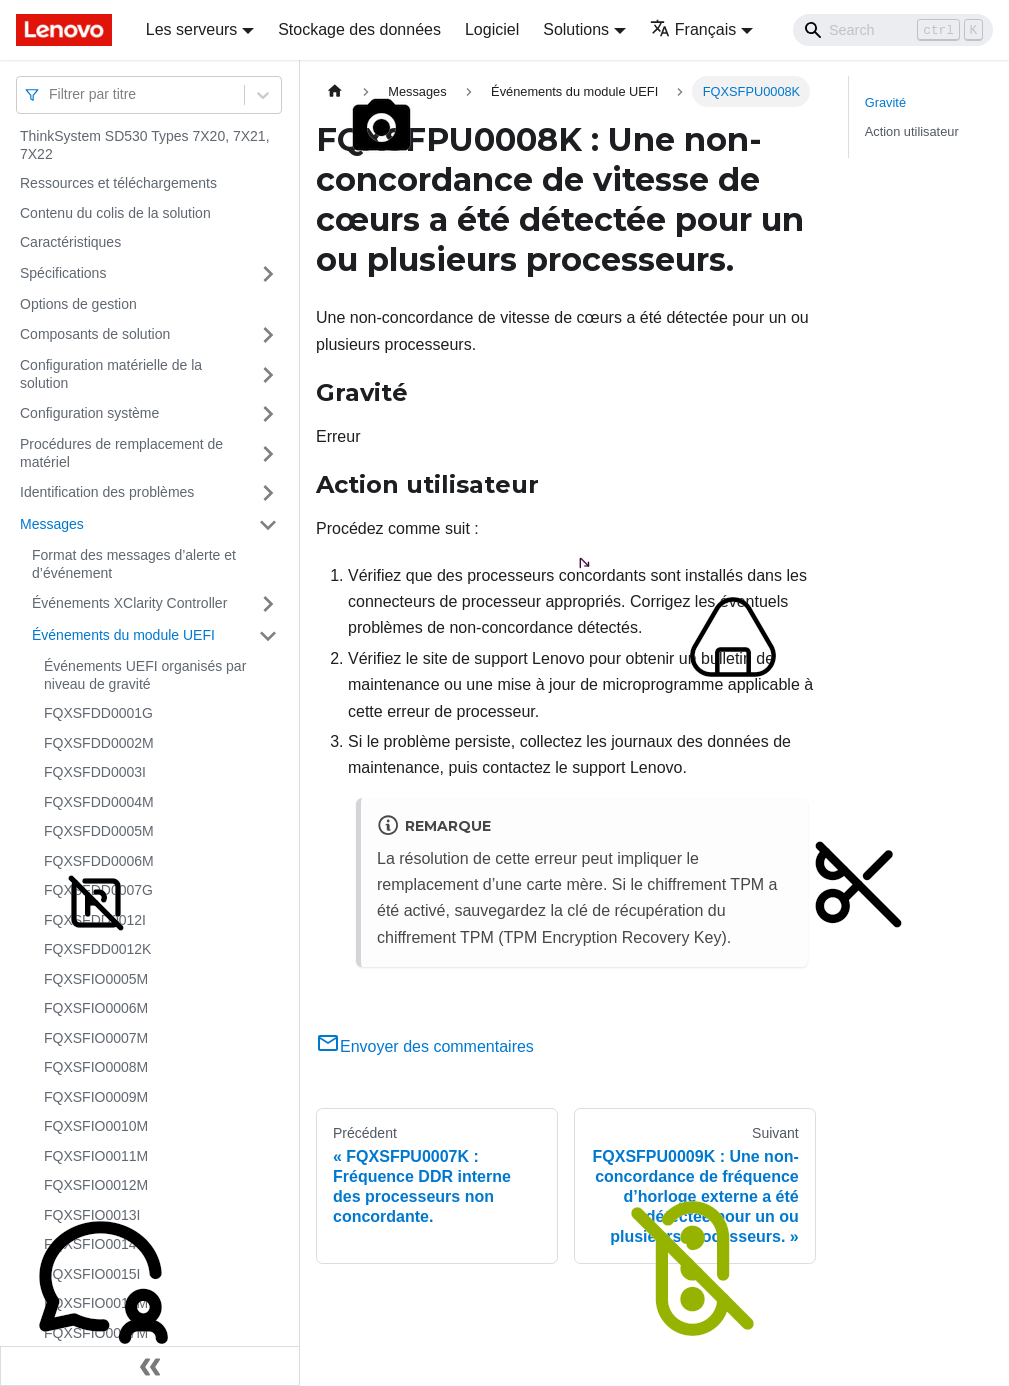 This screenshot has width=1009, height=1386. Describe the element at coordinates (584, 563) in the screenshot. I see `make a sharp right turn (navigation direction)` at that location.